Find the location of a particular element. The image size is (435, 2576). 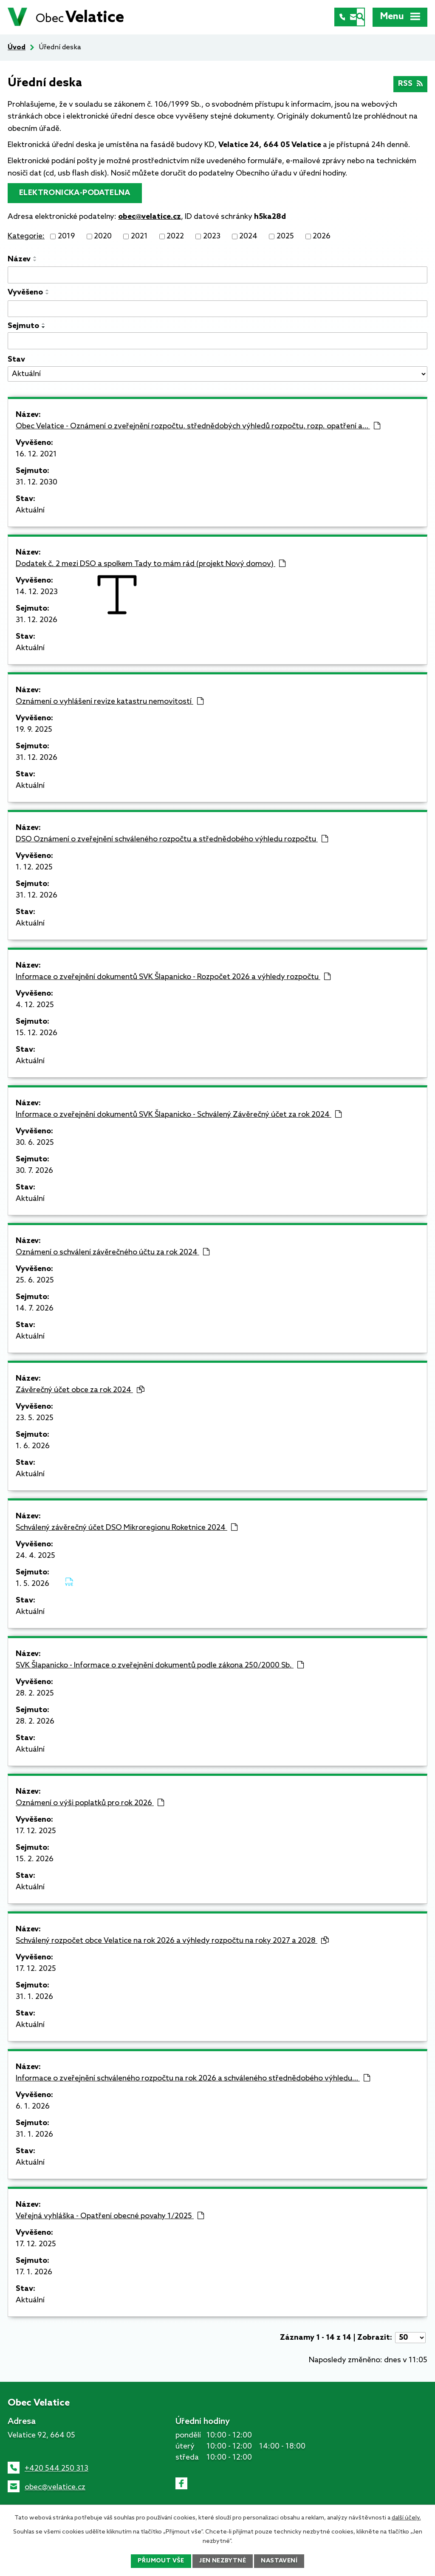

vue.js file type indicator is located at coordinates (69, 1582).